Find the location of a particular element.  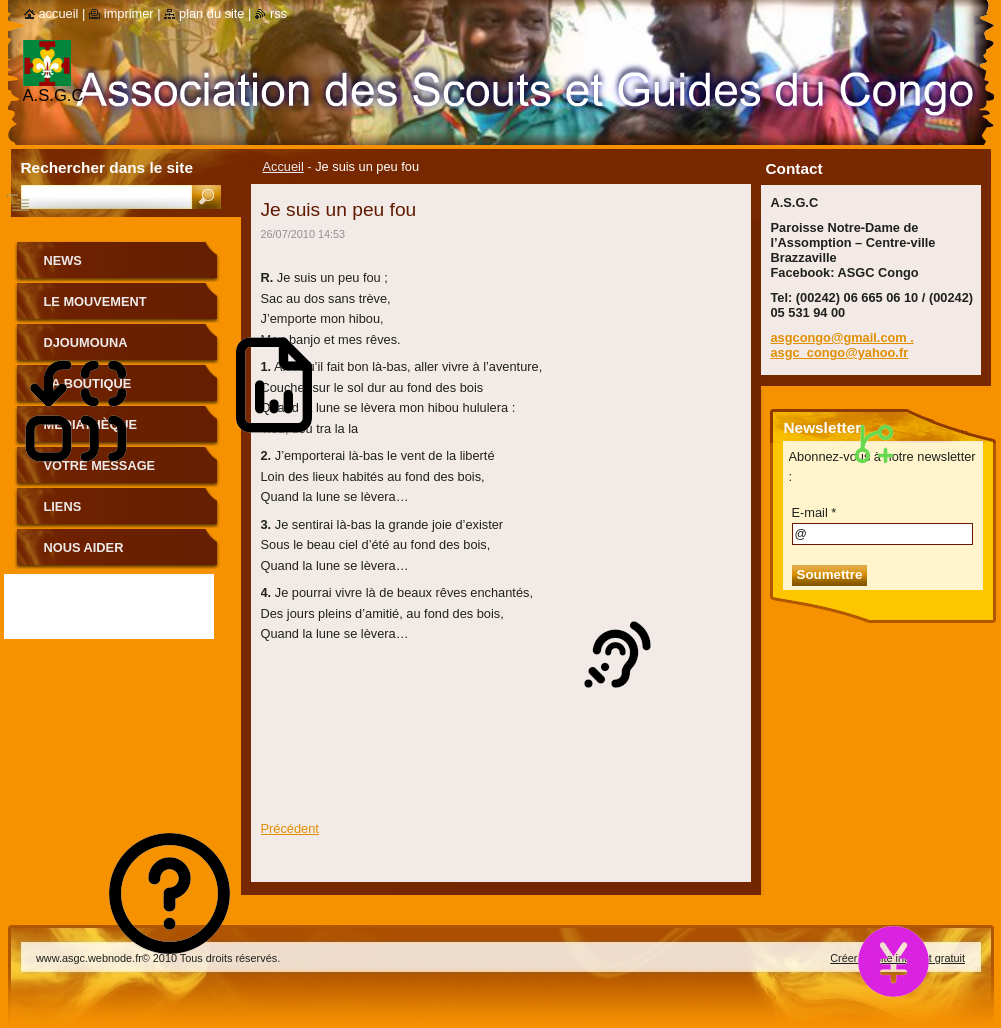

view document analytics or statistics is located at coordinates (274, 385).